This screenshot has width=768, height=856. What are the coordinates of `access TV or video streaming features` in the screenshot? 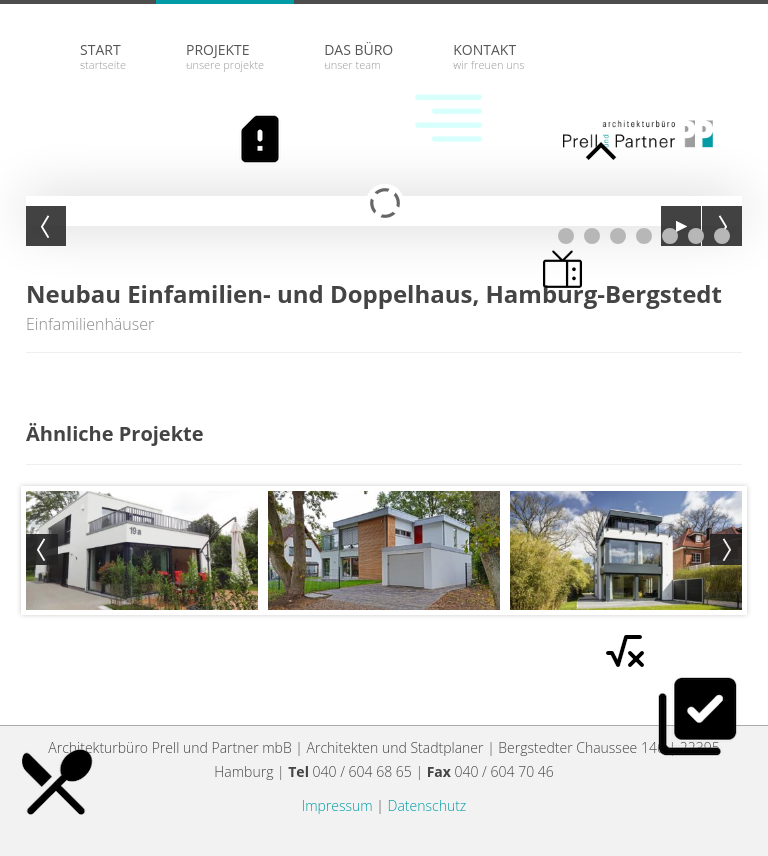 It's located at (562, 271).